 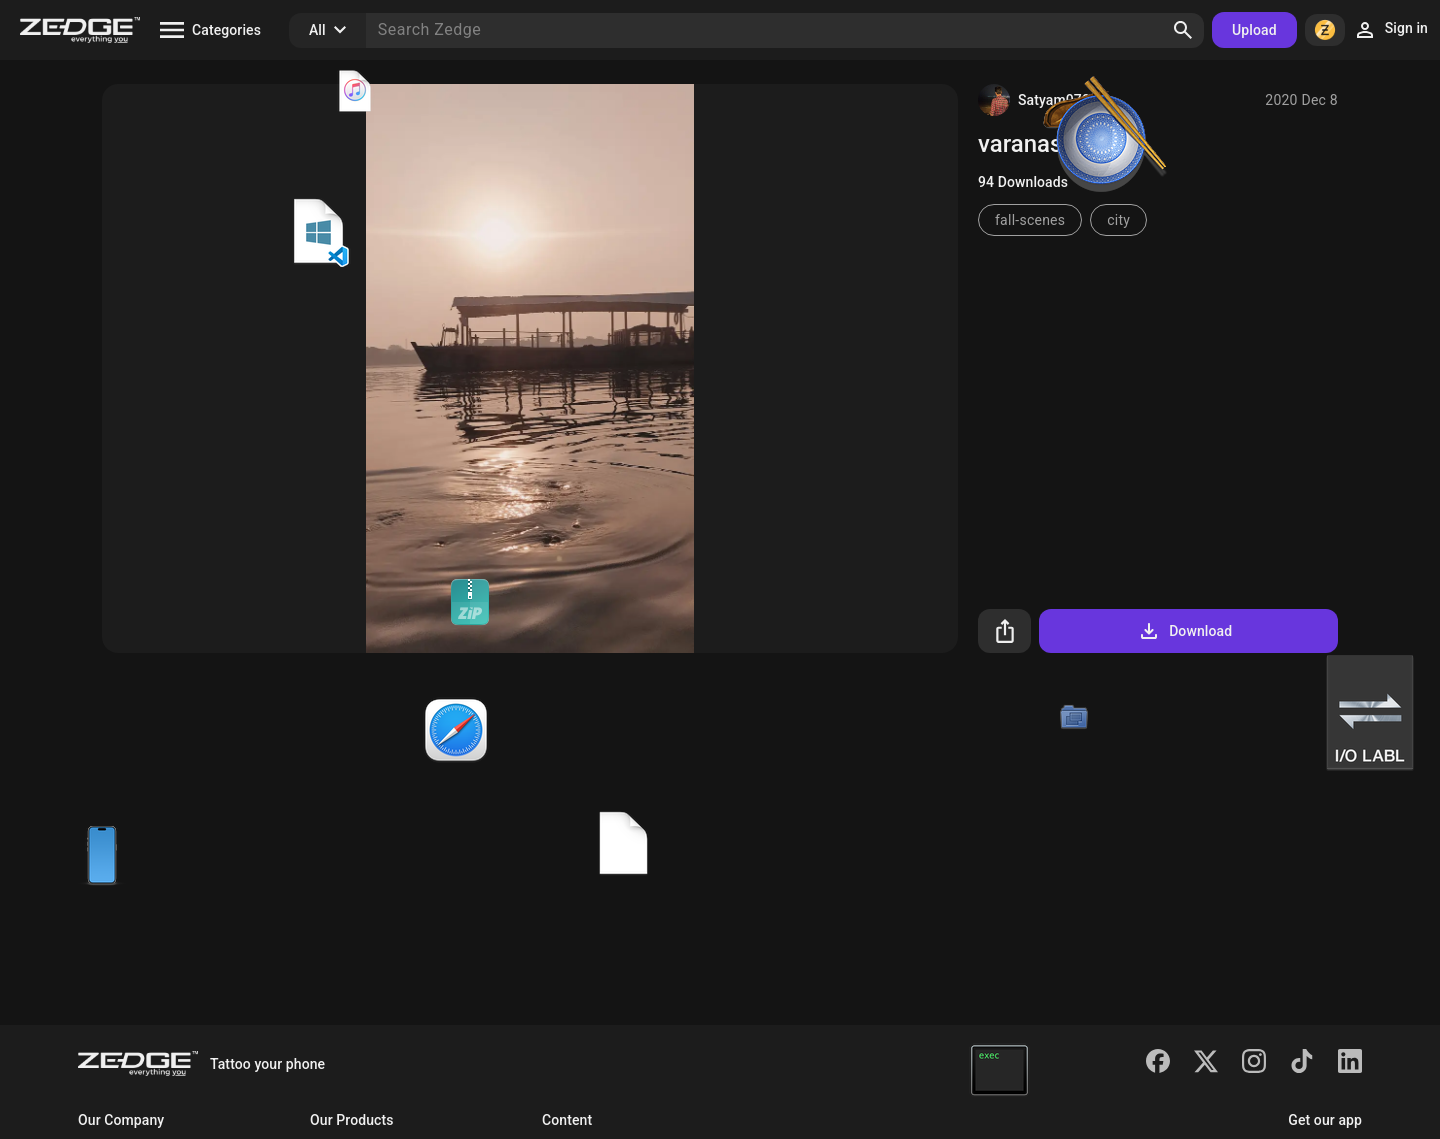 What do you see at coordinates (102, 856) in the screenshot?
I see `iPhone 15 device icon` at bounding box center [102, 856].